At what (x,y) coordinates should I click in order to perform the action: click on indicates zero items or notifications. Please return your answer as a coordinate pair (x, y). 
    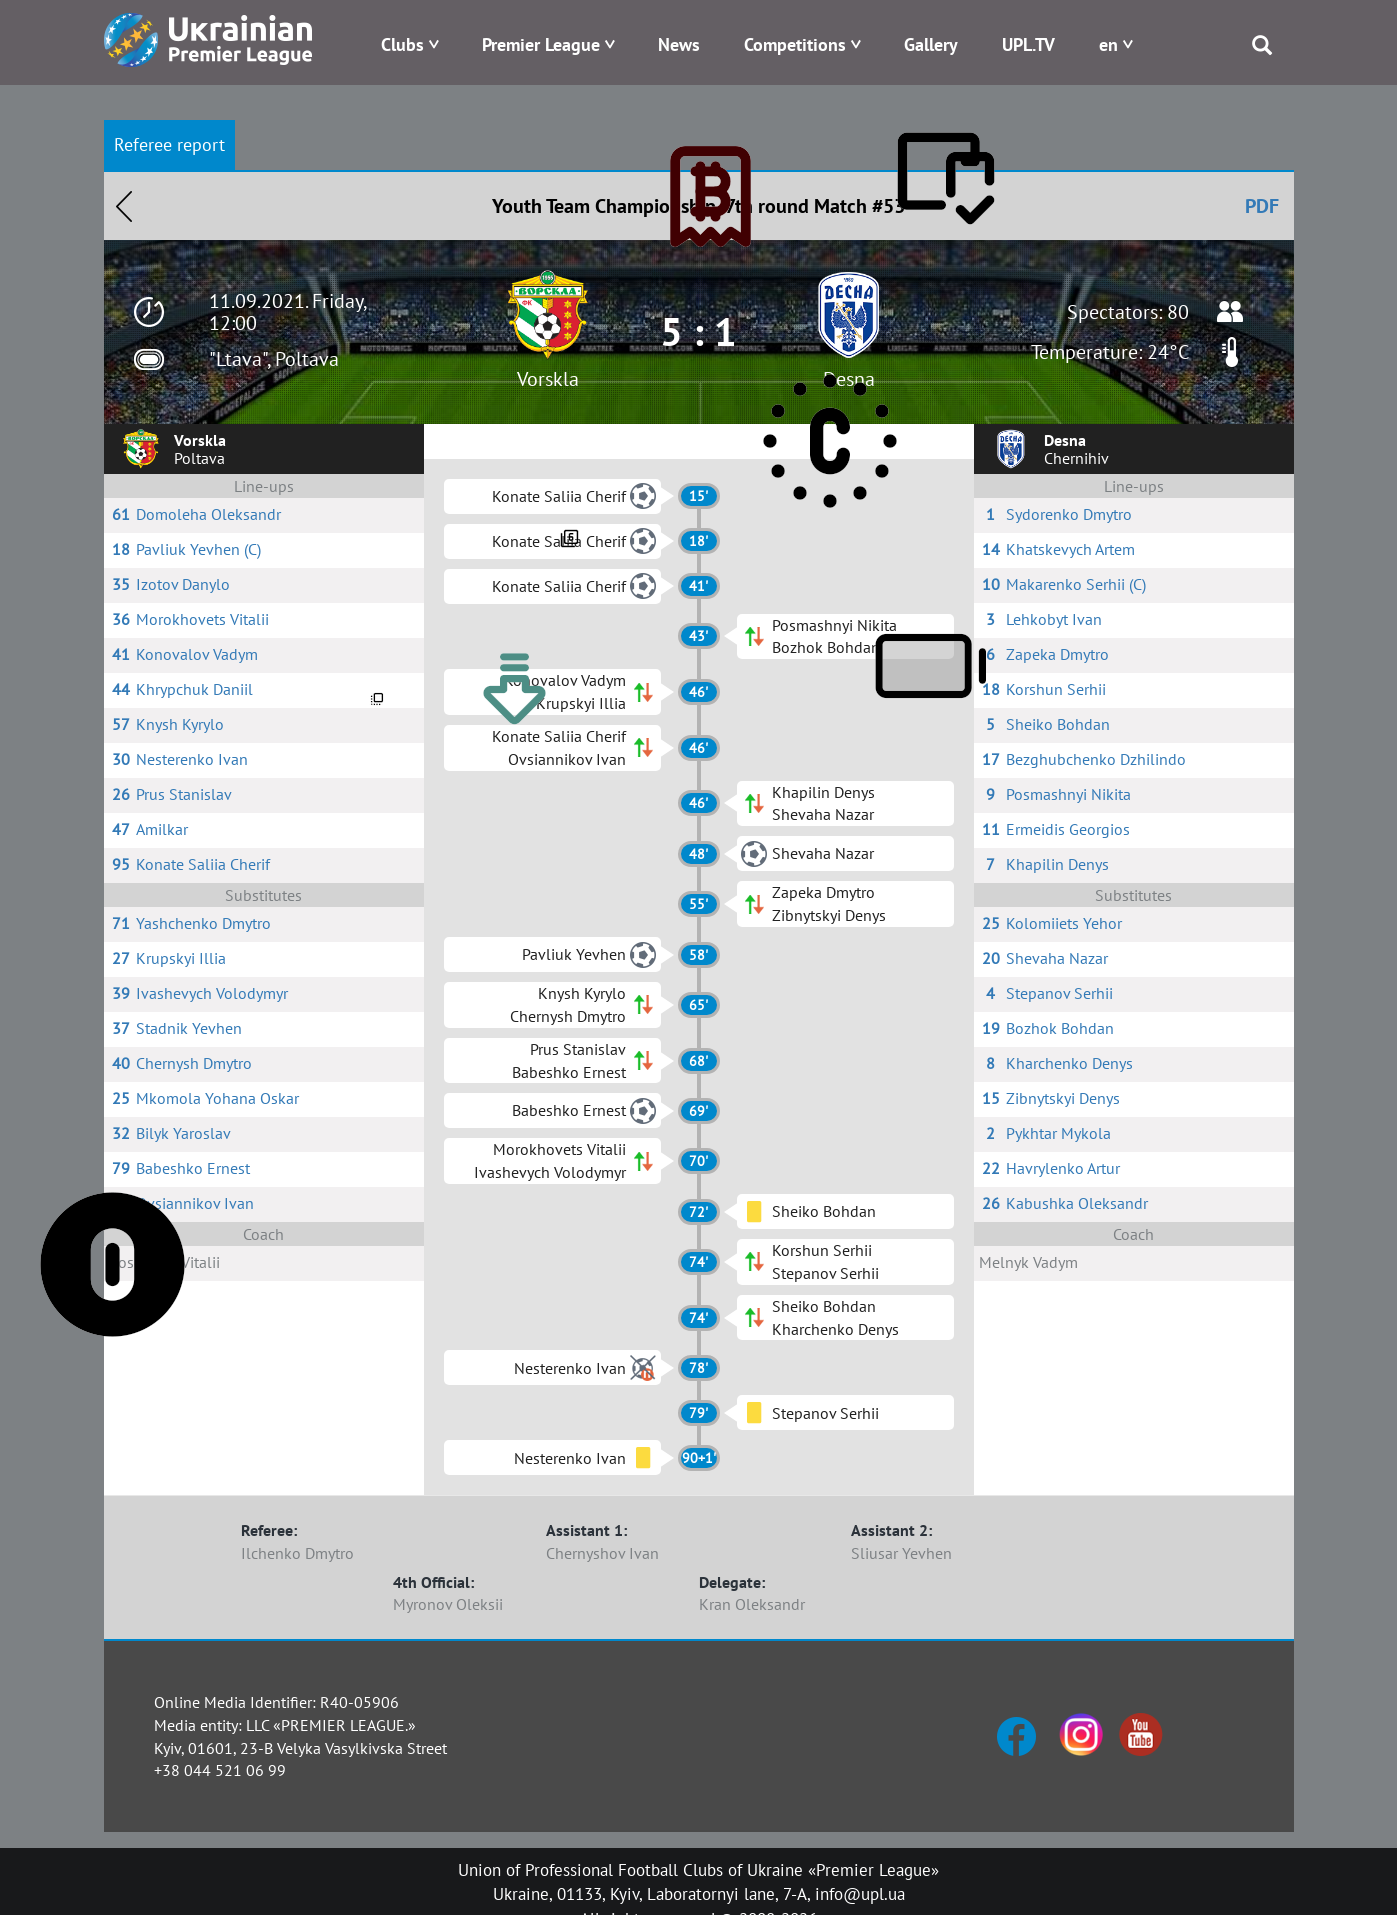
    Looking at the image, I should click on (112, 1264).